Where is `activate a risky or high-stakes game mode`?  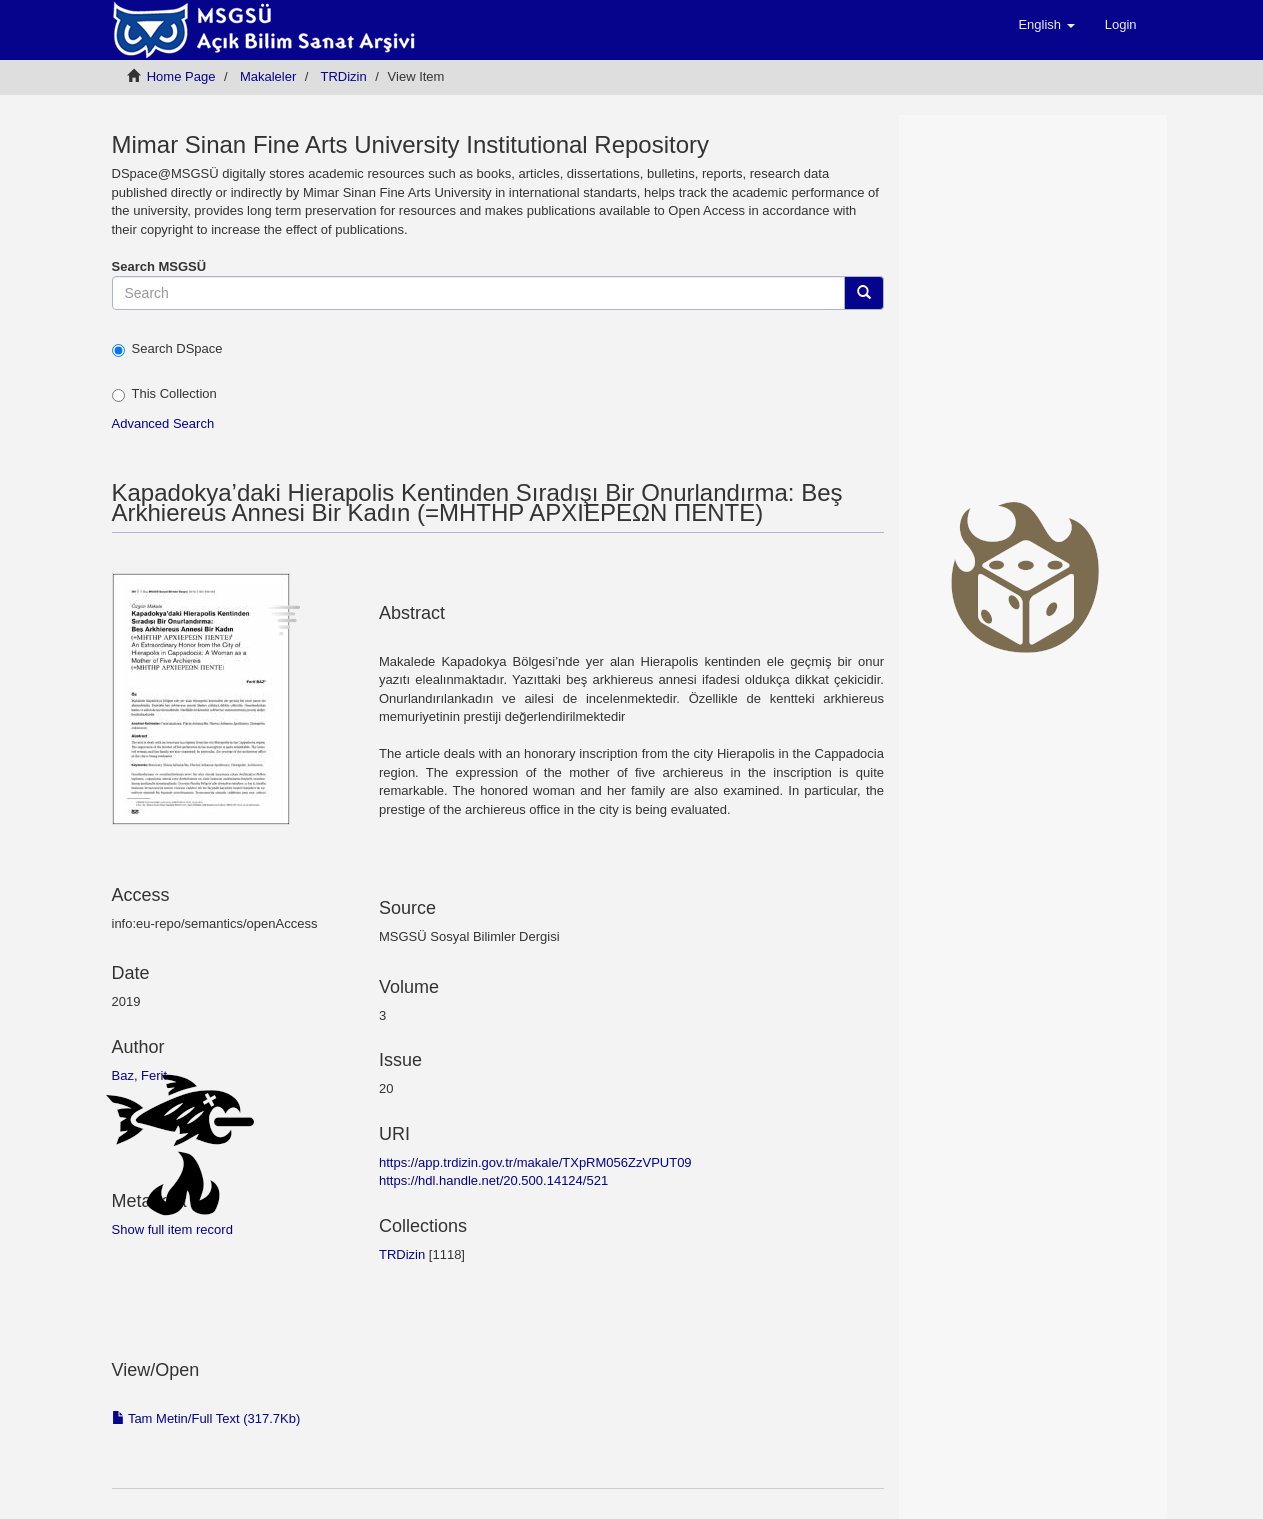 activate a risky or high-stakes game mode is located at coordinates (1026, 577).